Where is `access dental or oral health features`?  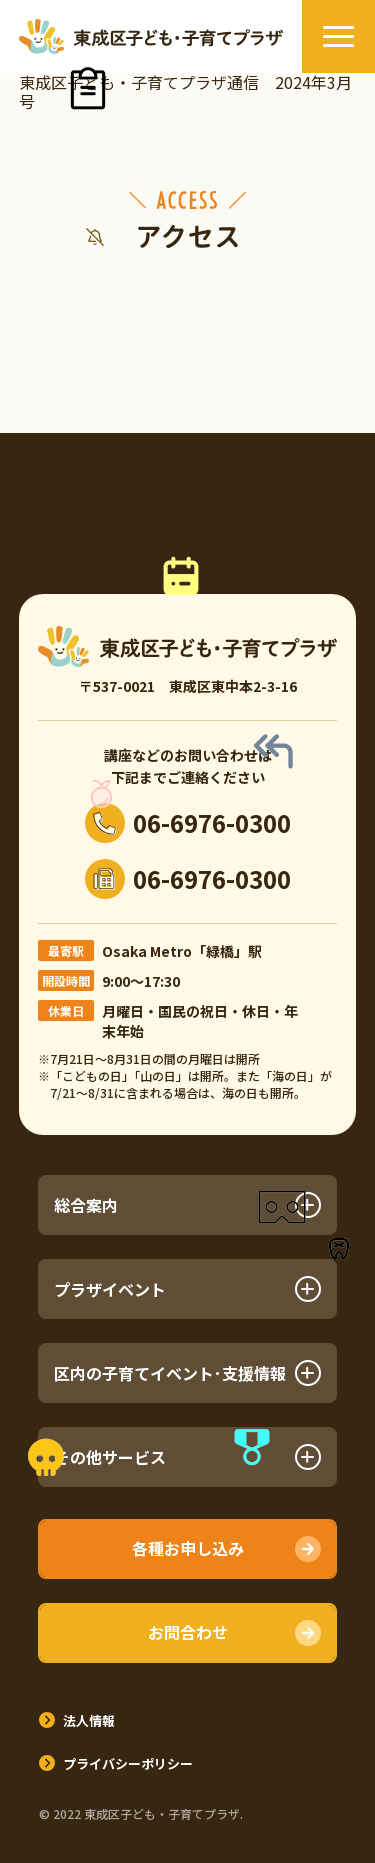 access dental or oral health features is located at coordinates (339, 1249).